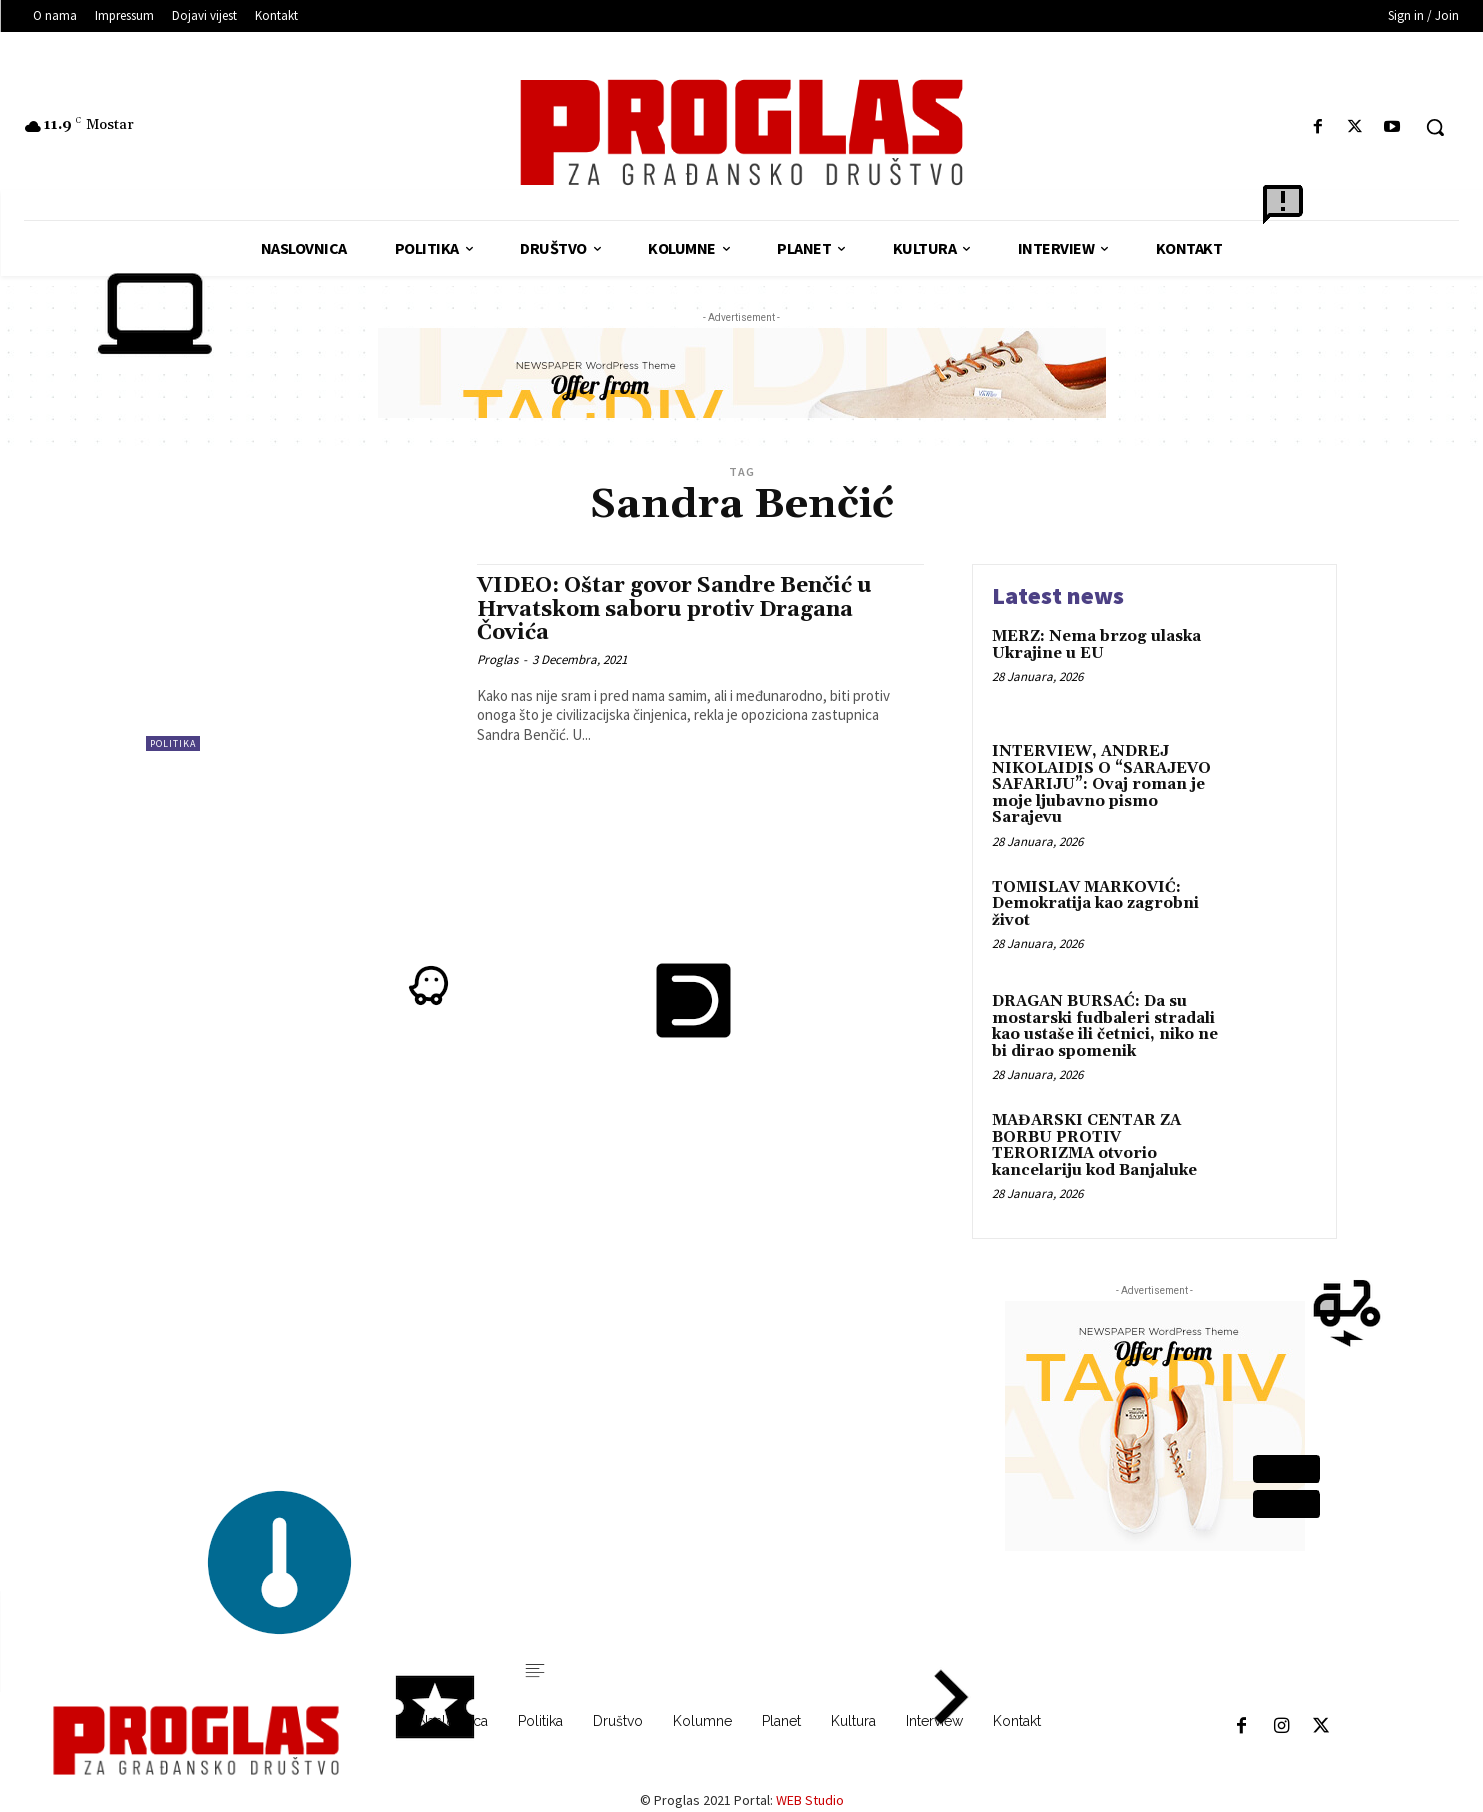  I want to click on select electric moped as transportation mode, so click(1347, 1310).